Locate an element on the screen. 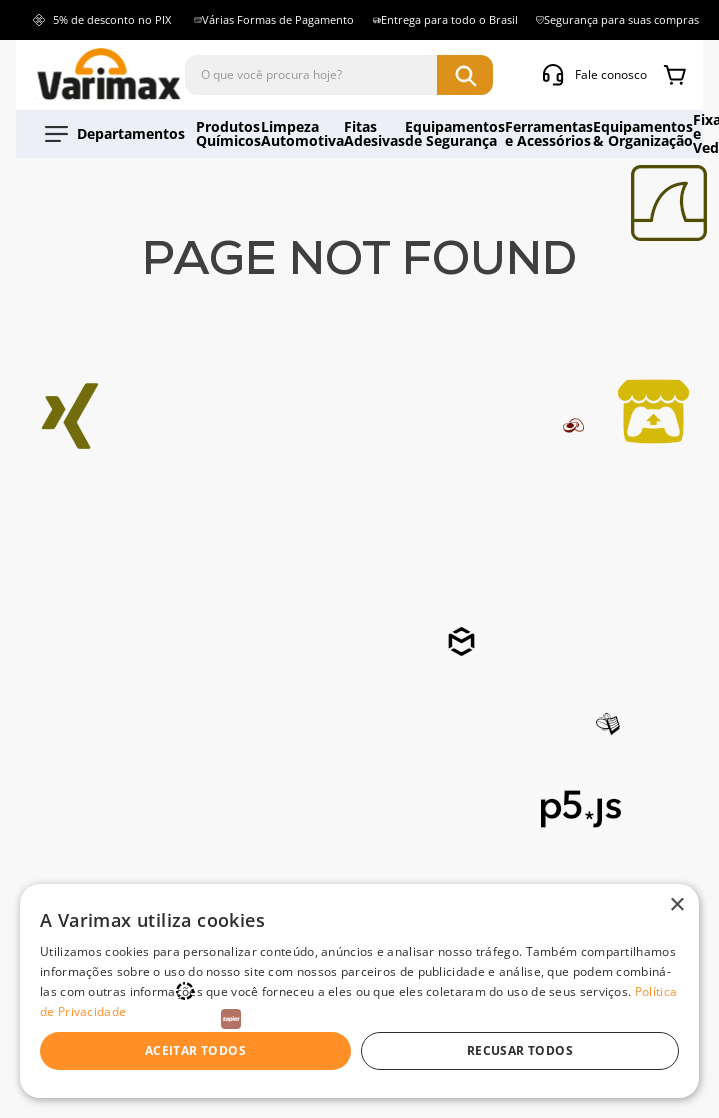  mailtrap email testing service logo is located at coordinates (461, 641).